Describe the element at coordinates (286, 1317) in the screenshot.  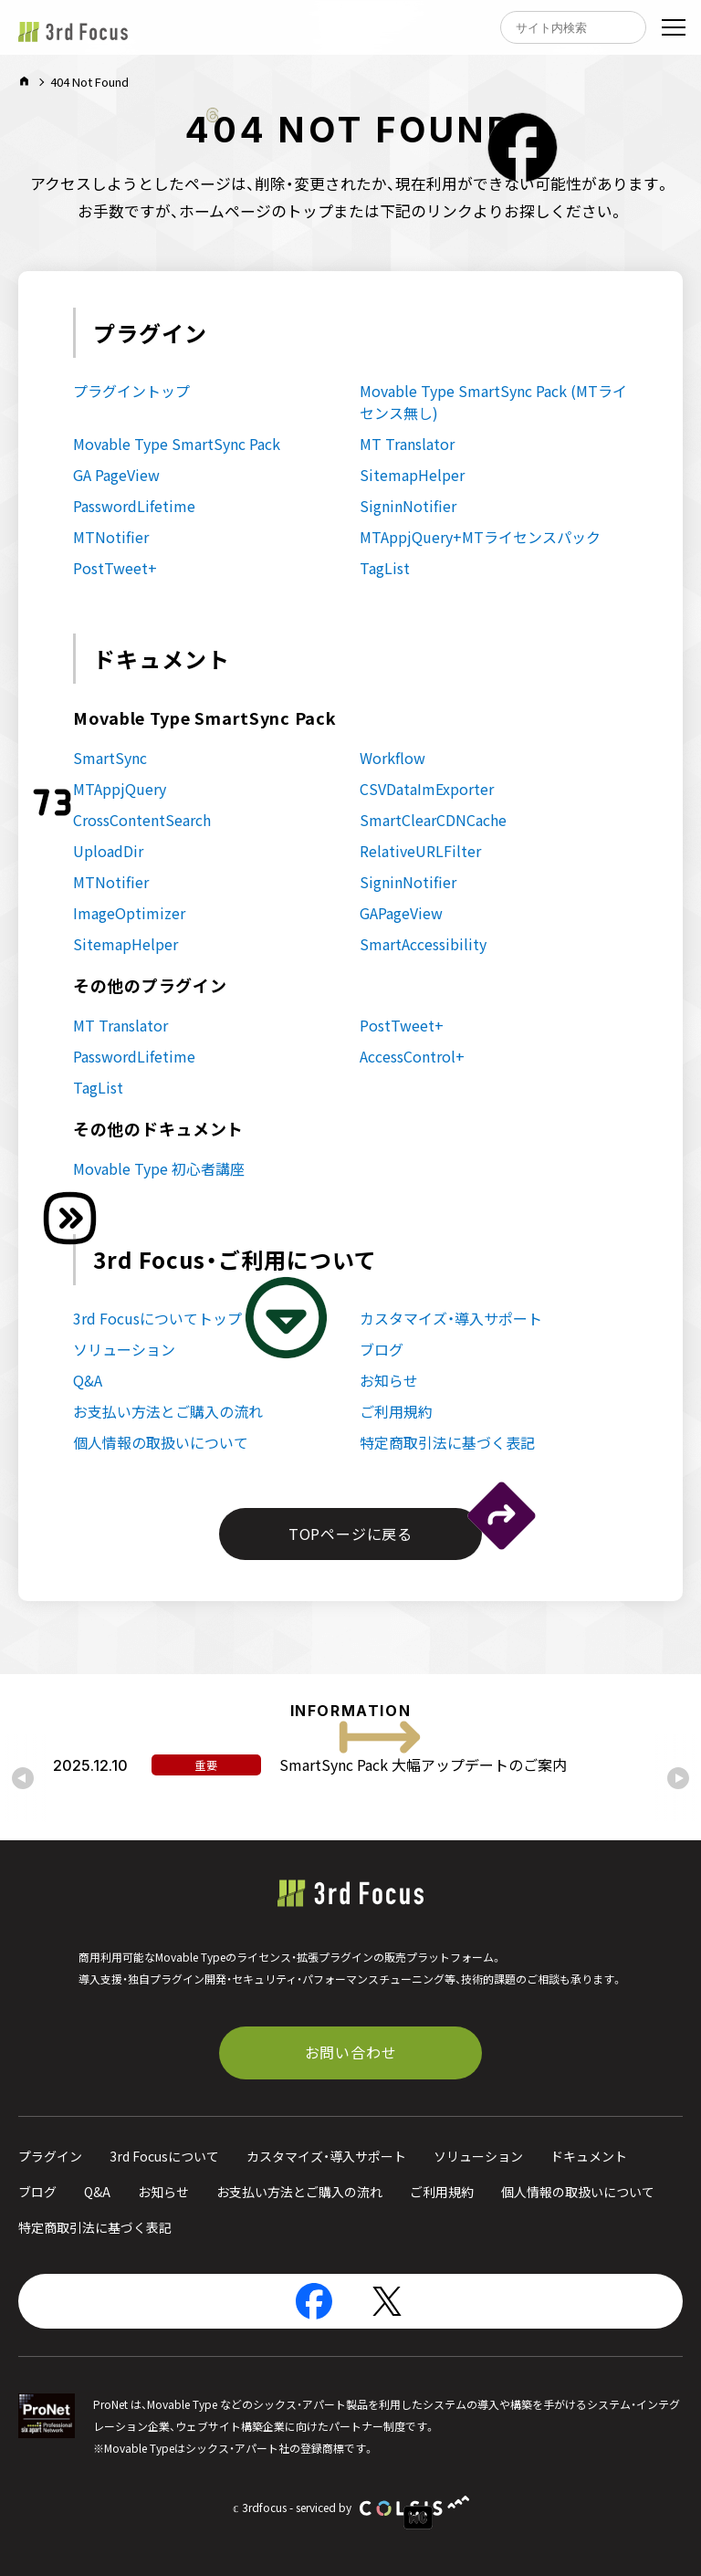
I see `expand dropdown menu` at that location.